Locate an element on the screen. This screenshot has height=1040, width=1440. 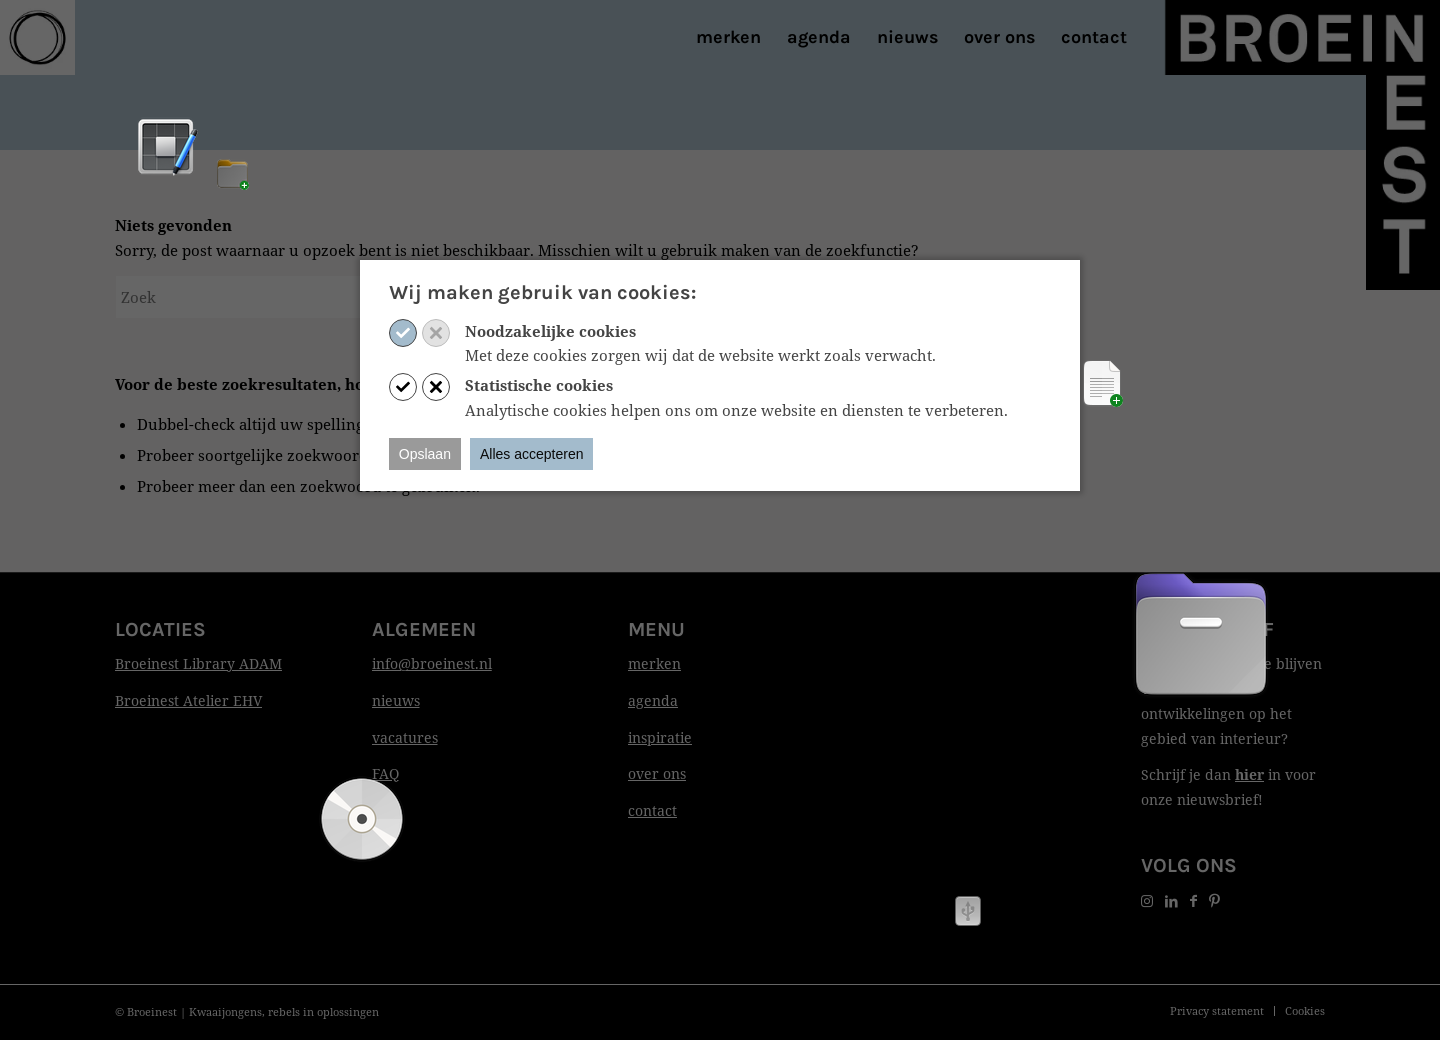
create a new document is located at coordinates (1102, 383).